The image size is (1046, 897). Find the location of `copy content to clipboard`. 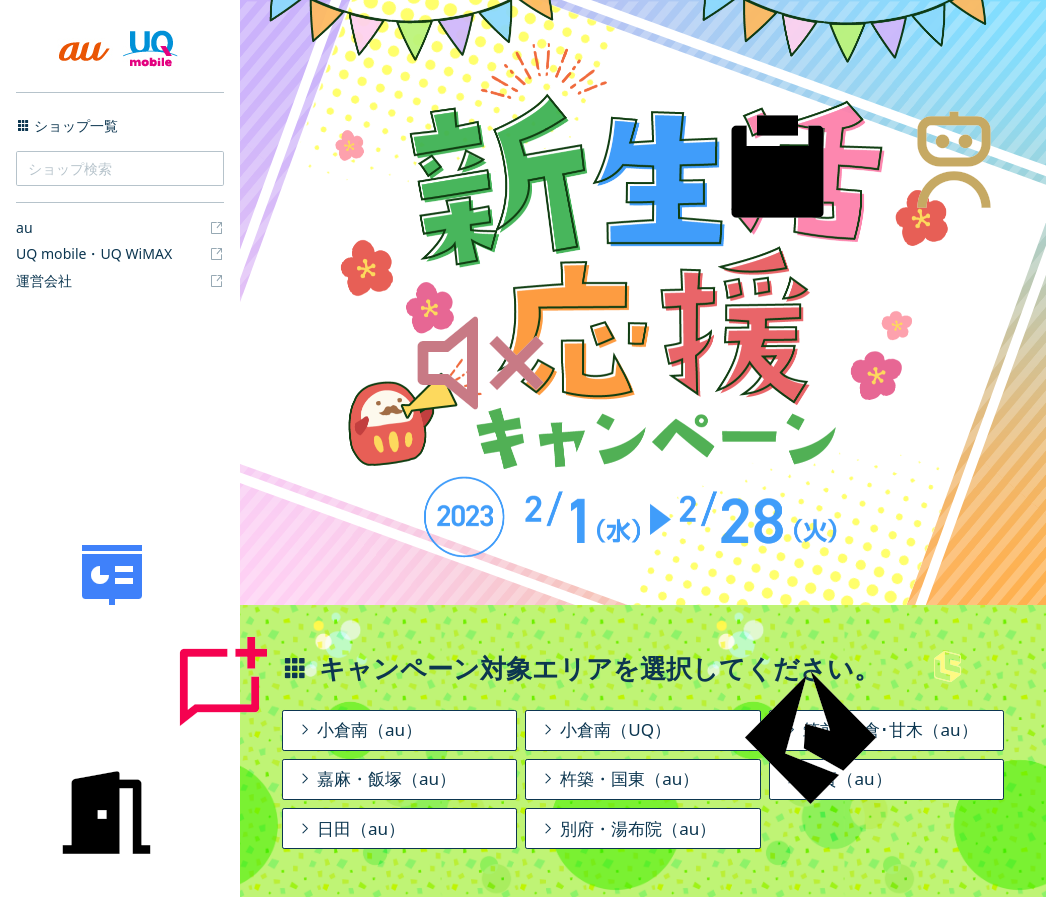

copy content to clipboard is located at coordinates (777, 166).